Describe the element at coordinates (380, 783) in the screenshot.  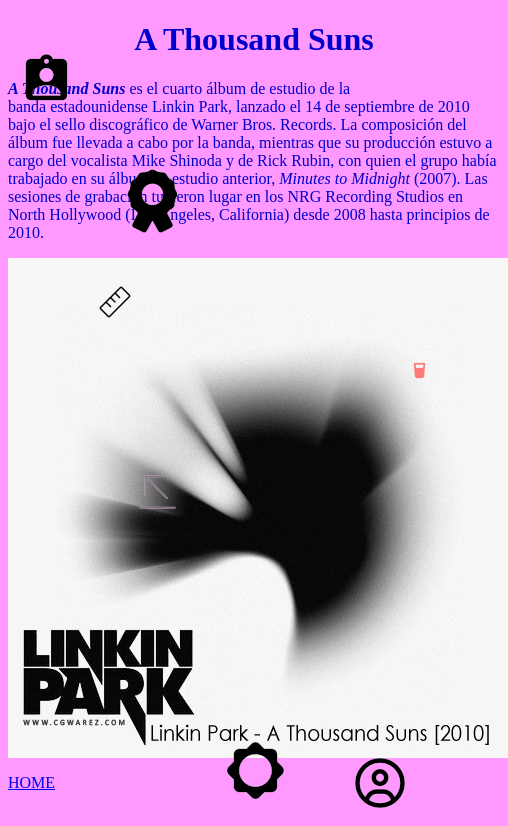
I see `view your profile` at that location.